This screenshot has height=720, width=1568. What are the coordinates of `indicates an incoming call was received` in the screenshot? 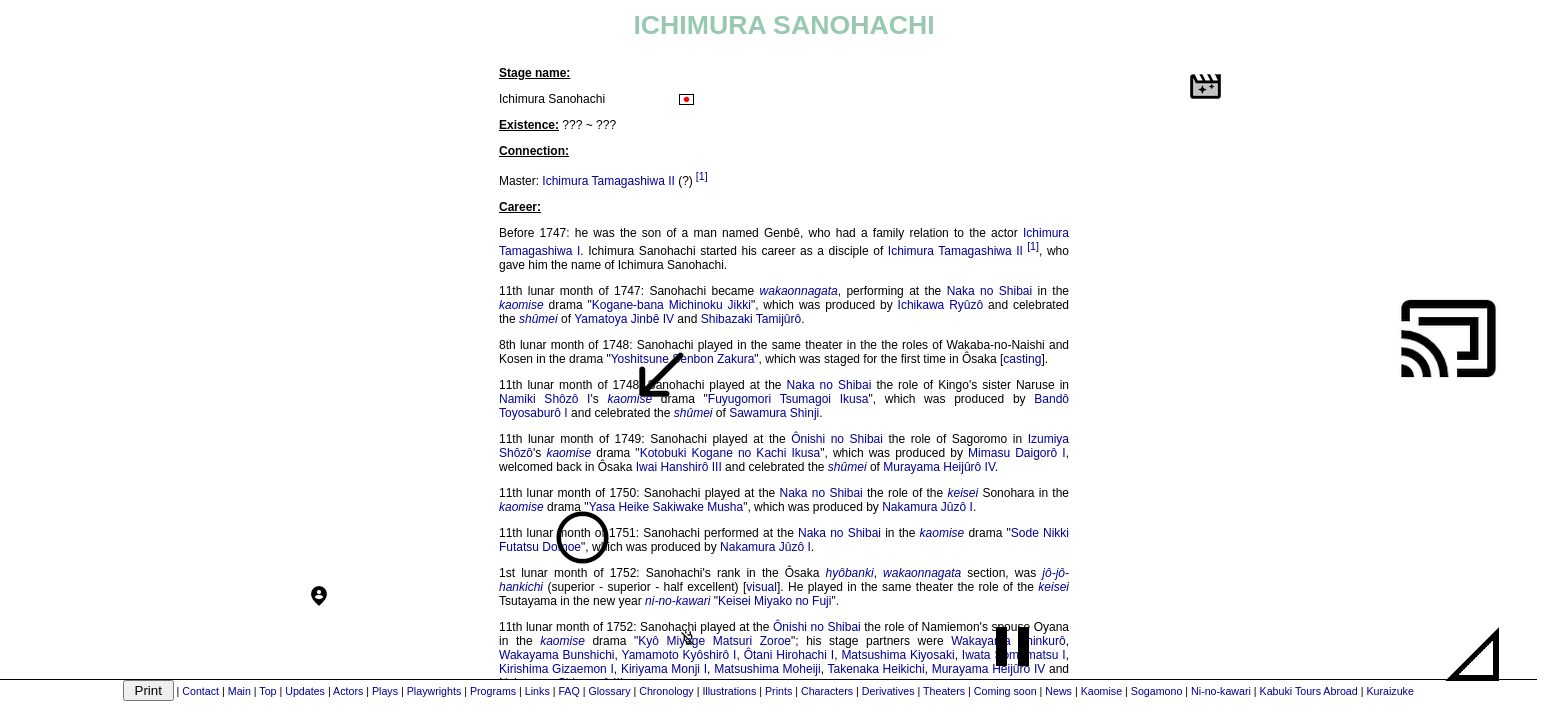 It's located at (660, 375).